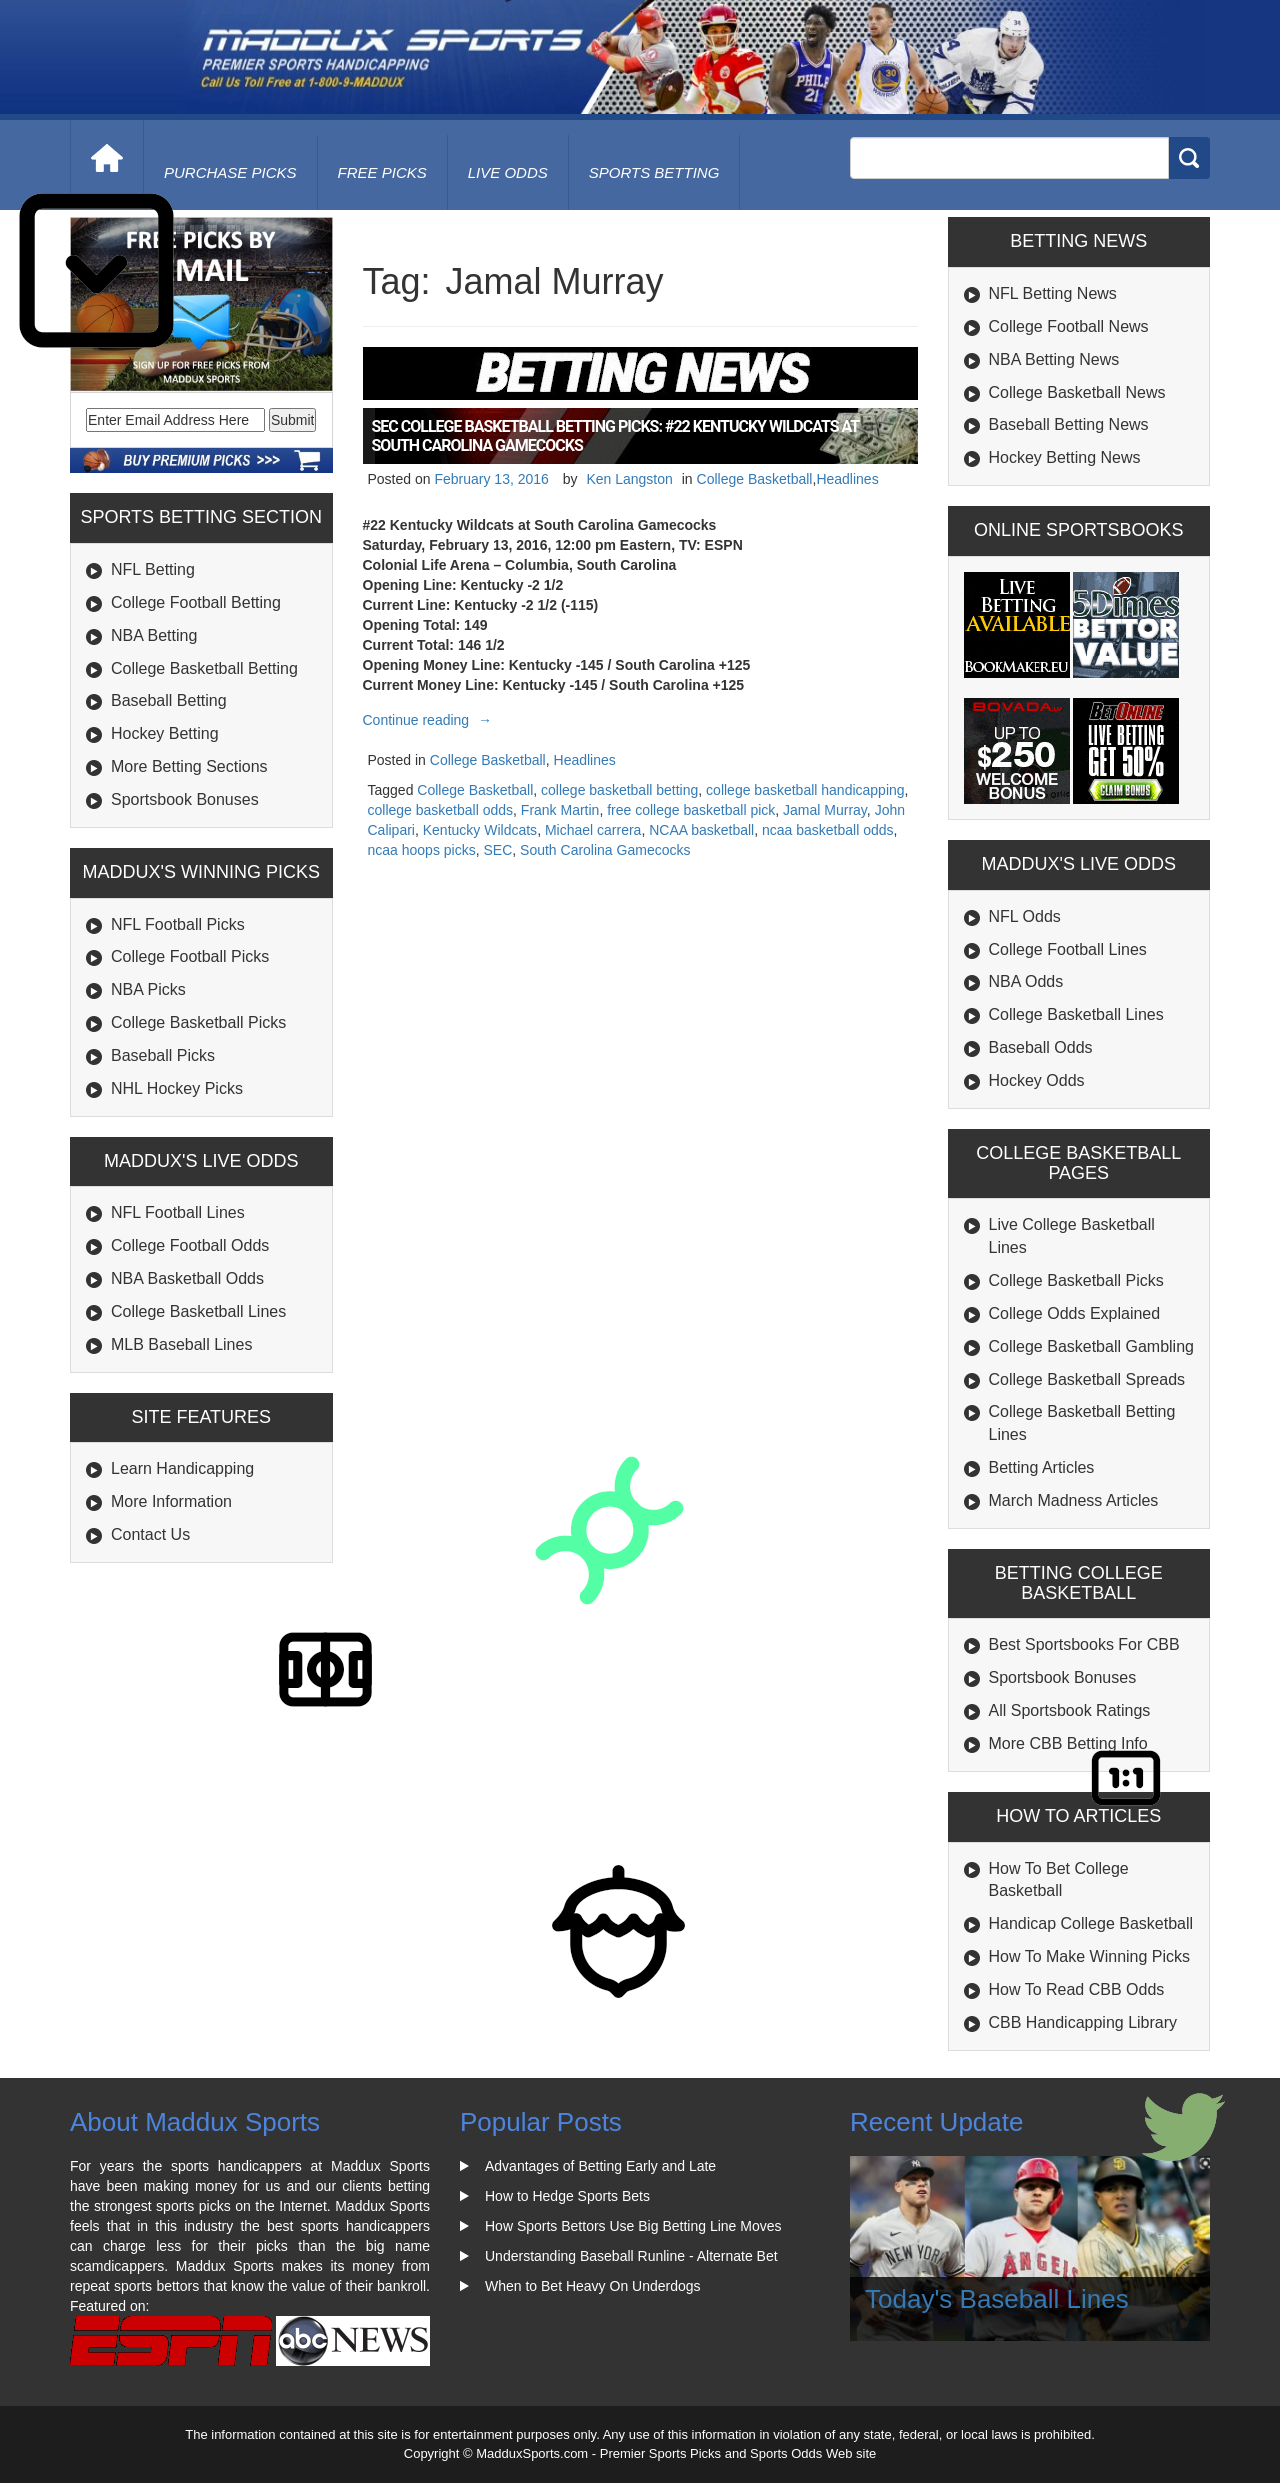 The image size is (1280, 2483). Describe the element at coordinates (96, 270) in the screenshot. I see `expand content or reveal more options` at that location.